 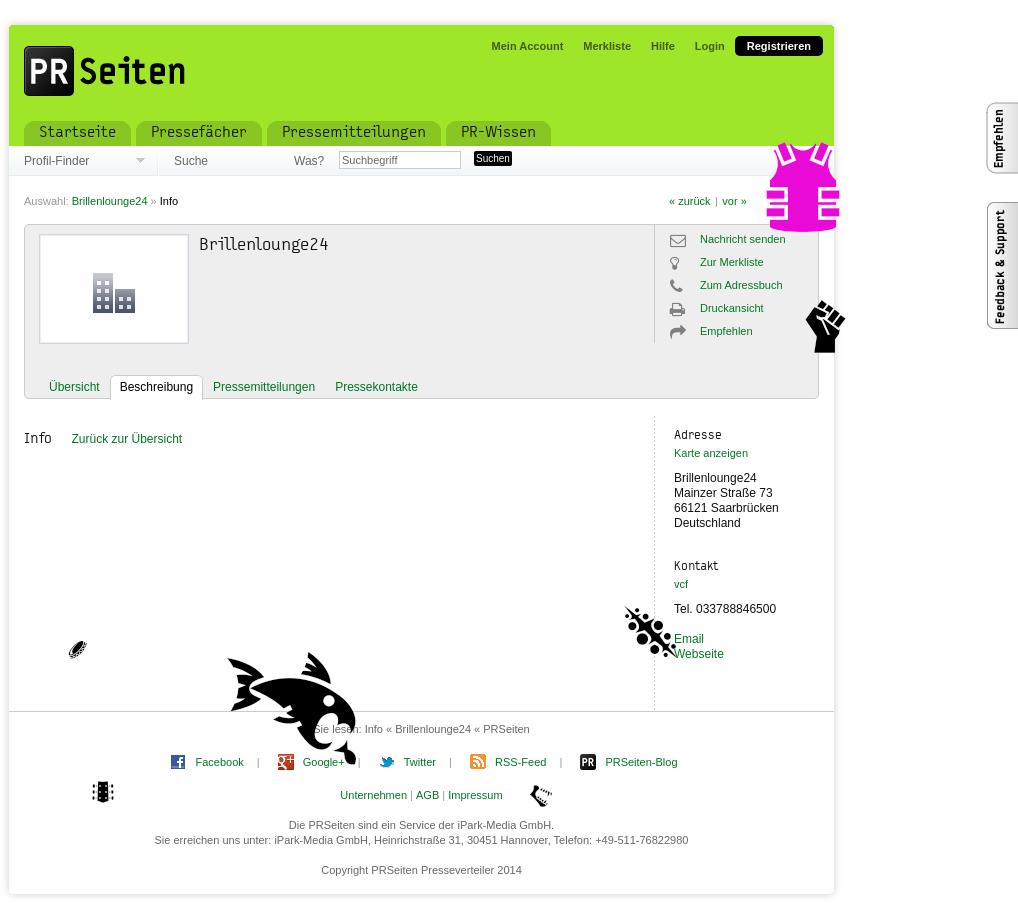 What do you see at coordinates (541, 796) in the screenshot?
I see `jawbone item in a game inventory` at bounding box center [541, 796].